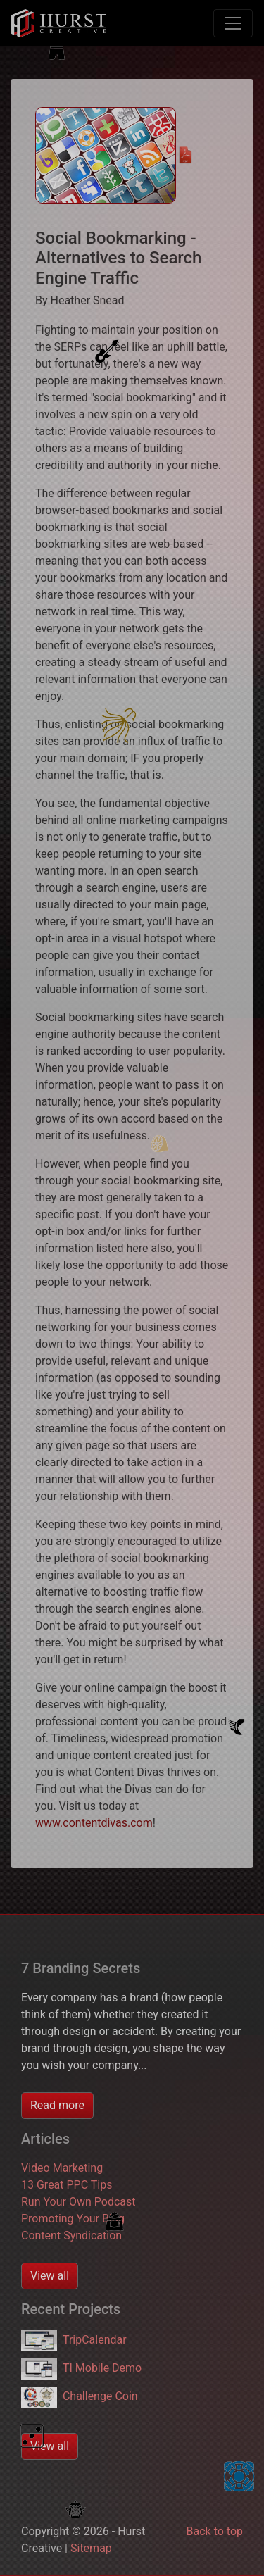  I want to click on select underwear or shorts in a clothing game, so click(56, 53).